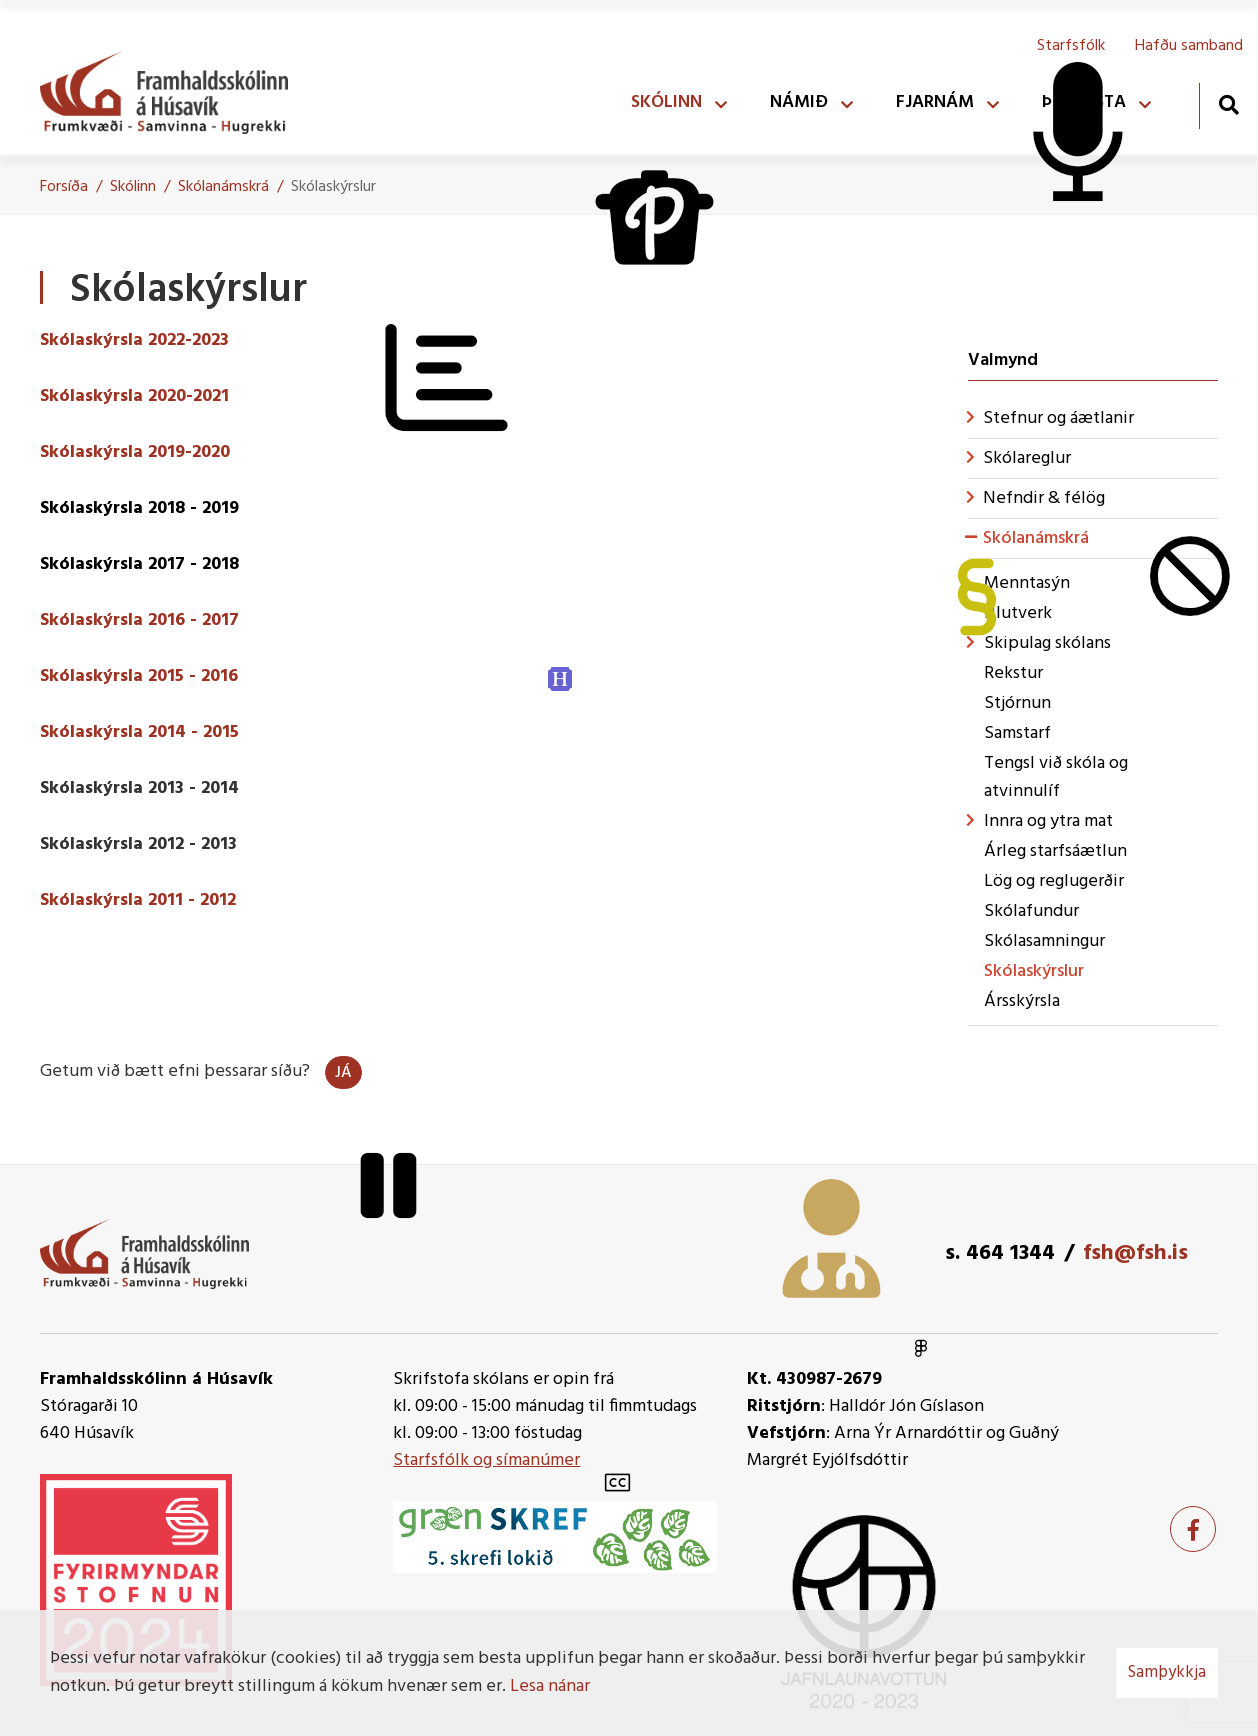  Describe the element at coordinates (1078, 131) in the screenshot. I see `tap to use voice input` at that location.